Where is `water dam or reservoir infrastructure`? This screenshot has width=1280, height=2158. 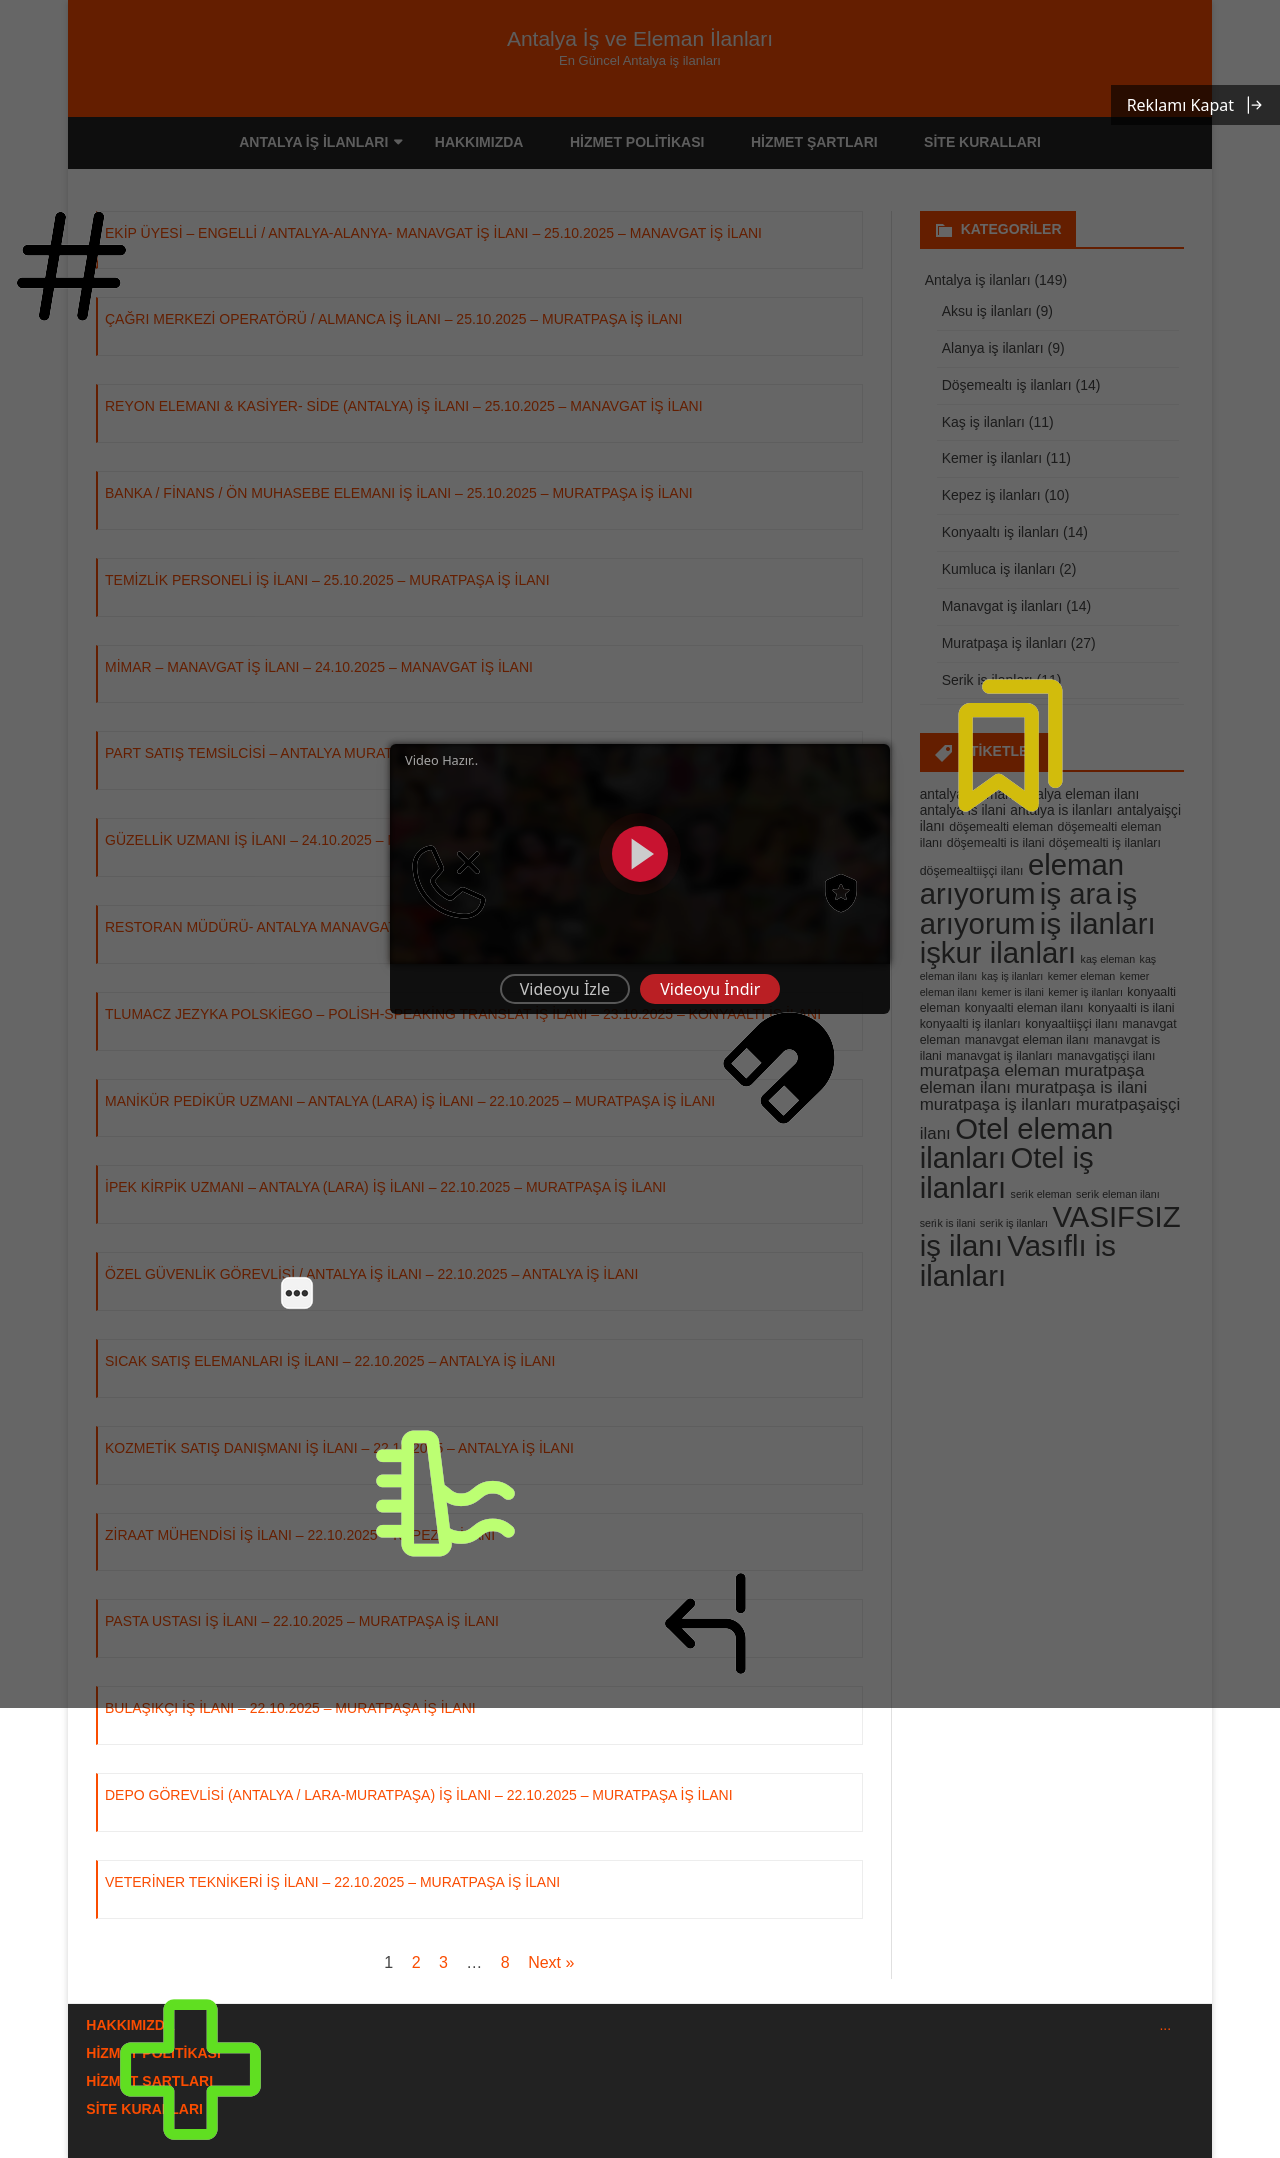
water dam or reservoir infrastructure is located at coordinates (445, 1493).